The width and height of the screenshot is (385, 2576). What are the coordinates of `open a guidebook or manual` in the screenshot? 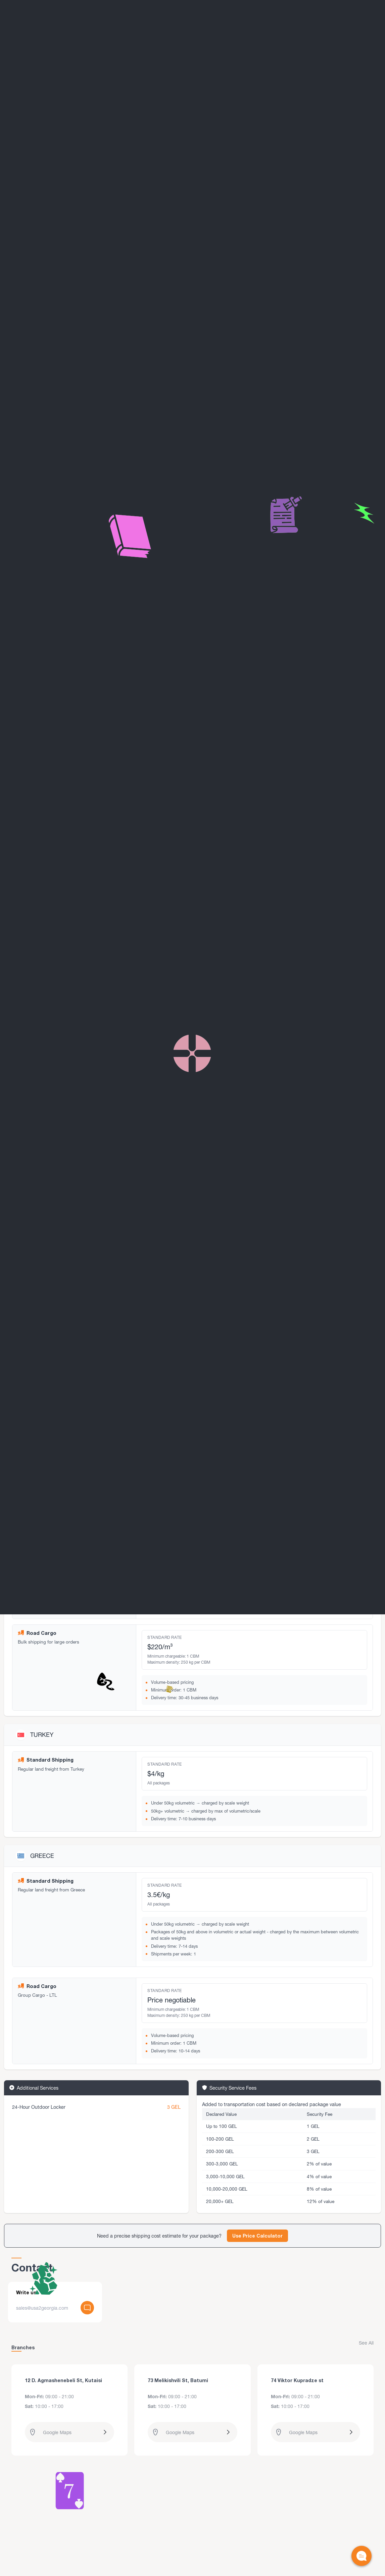 It's located at (130, 536).